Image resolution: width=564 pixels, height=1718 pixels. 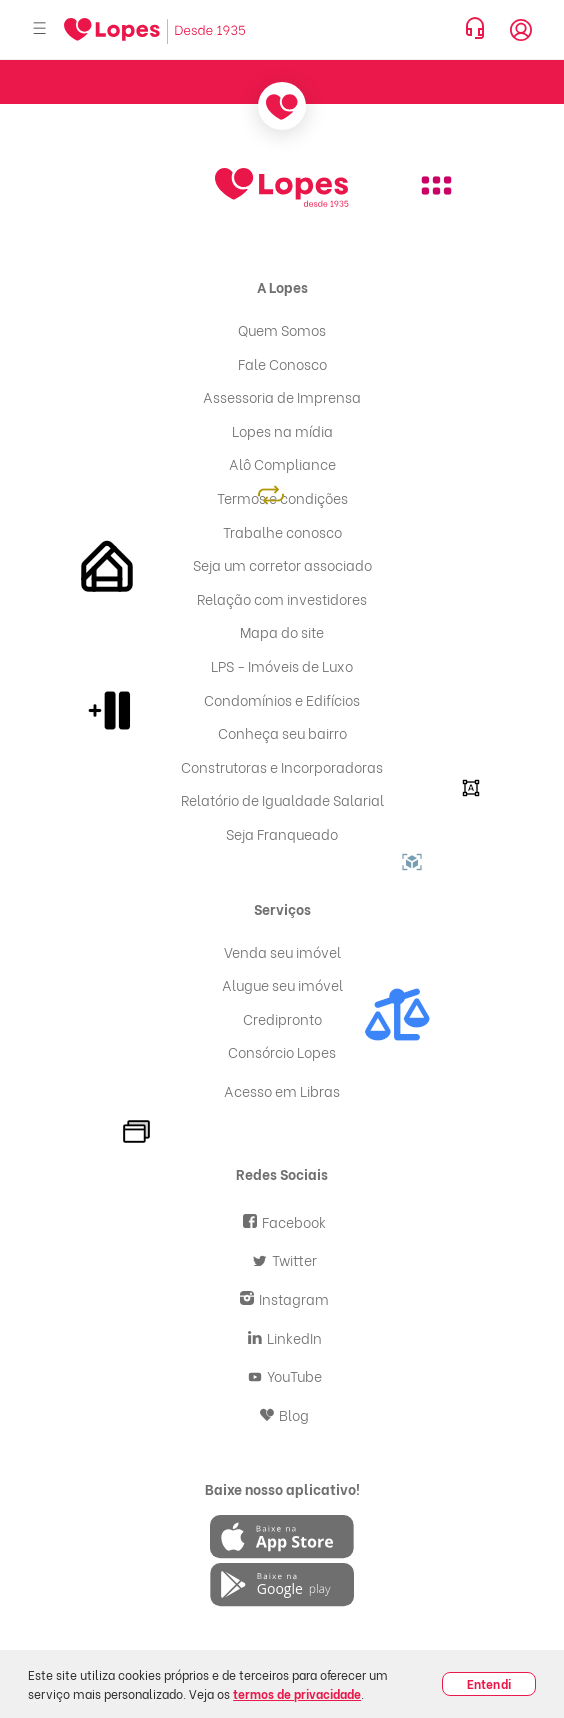 I want to click on open google home app, so click(x=107, y=566).